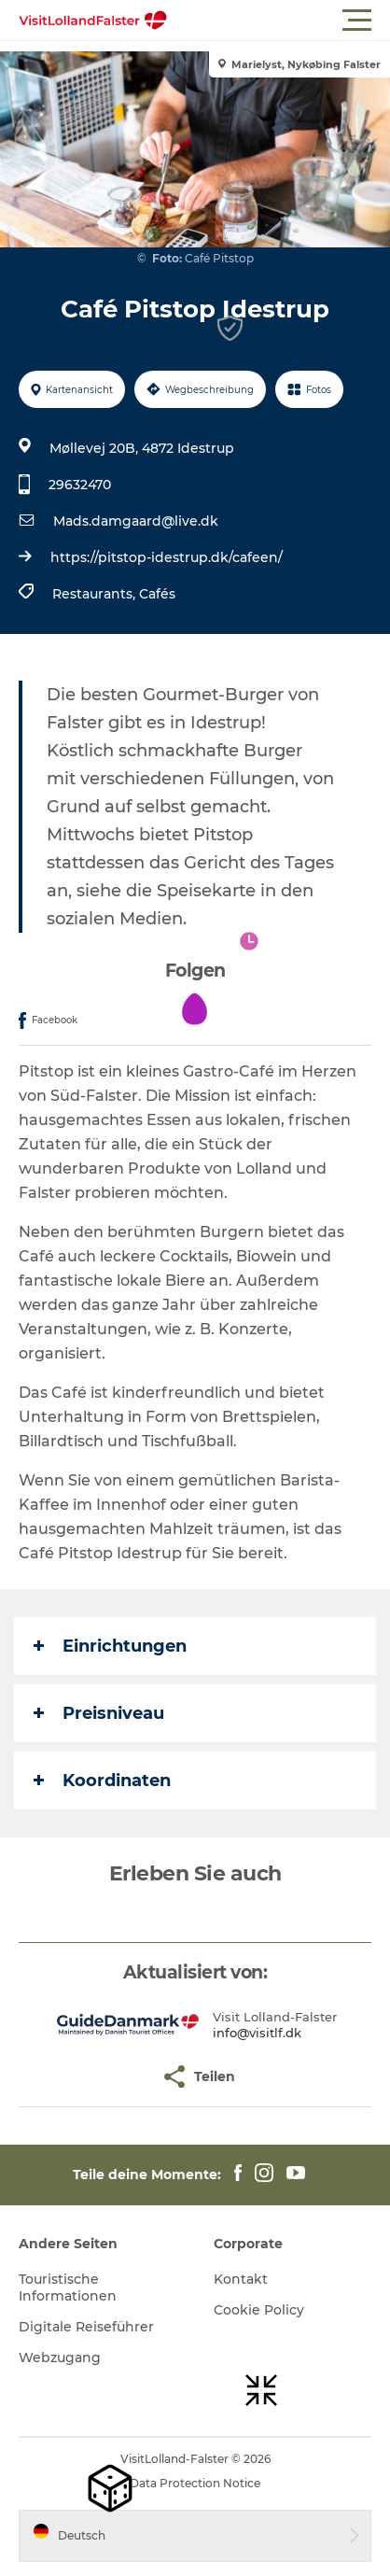 This screenshot has height=2576, width=390. What do you see at coordinates (230, 328) in the screenshot?
I see `indicates verified security or protection status` at bounding box center [230, 328].